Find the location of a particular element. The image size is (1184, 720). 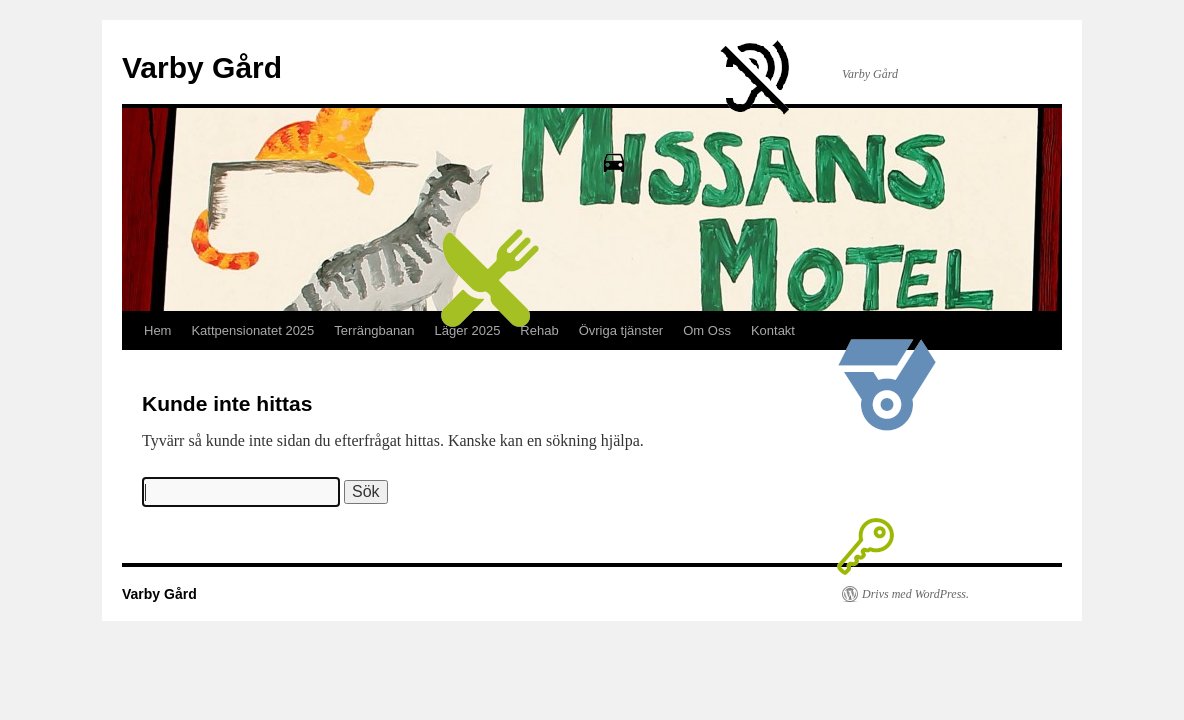

view achievements or awards is located at coordinates (887, 385).